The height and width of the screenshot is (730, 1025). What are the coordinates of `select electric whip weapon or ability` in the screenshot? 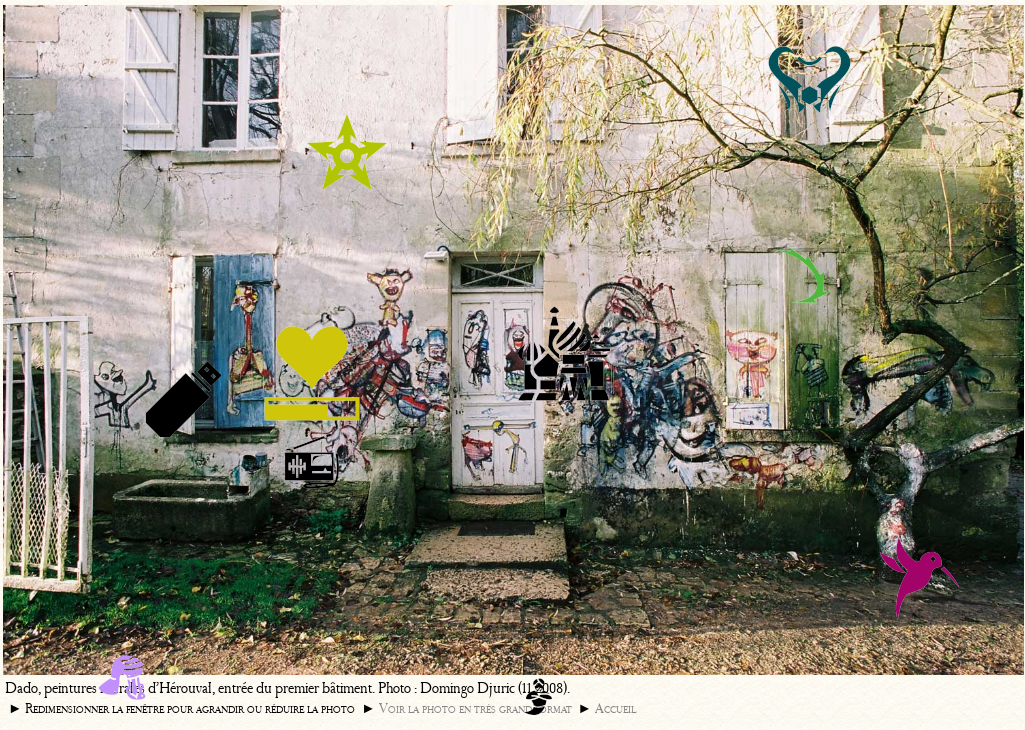 It's located at (801, 275).